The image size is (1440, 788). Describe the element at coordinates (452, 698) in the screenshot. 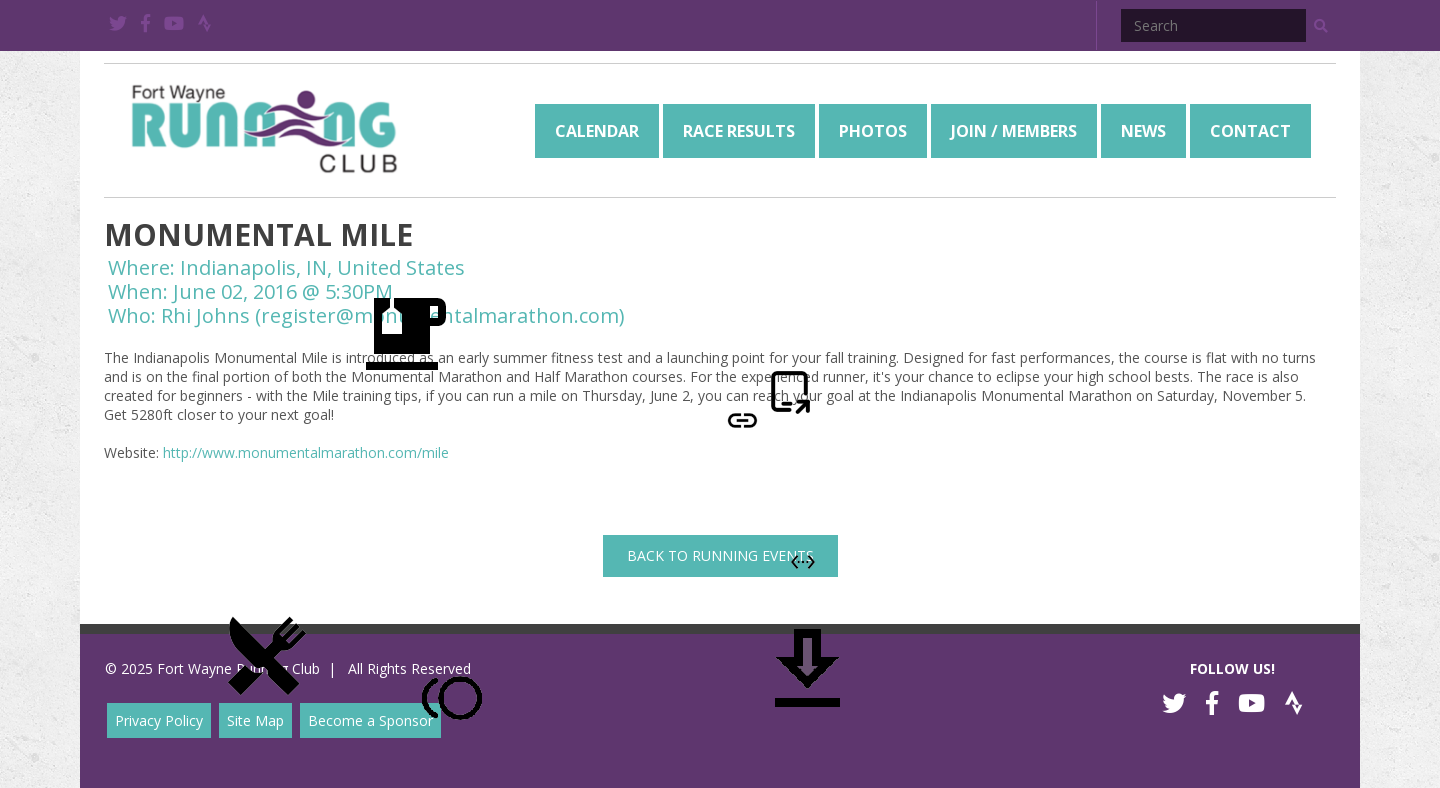

I see `view toll or payment information` at that location.